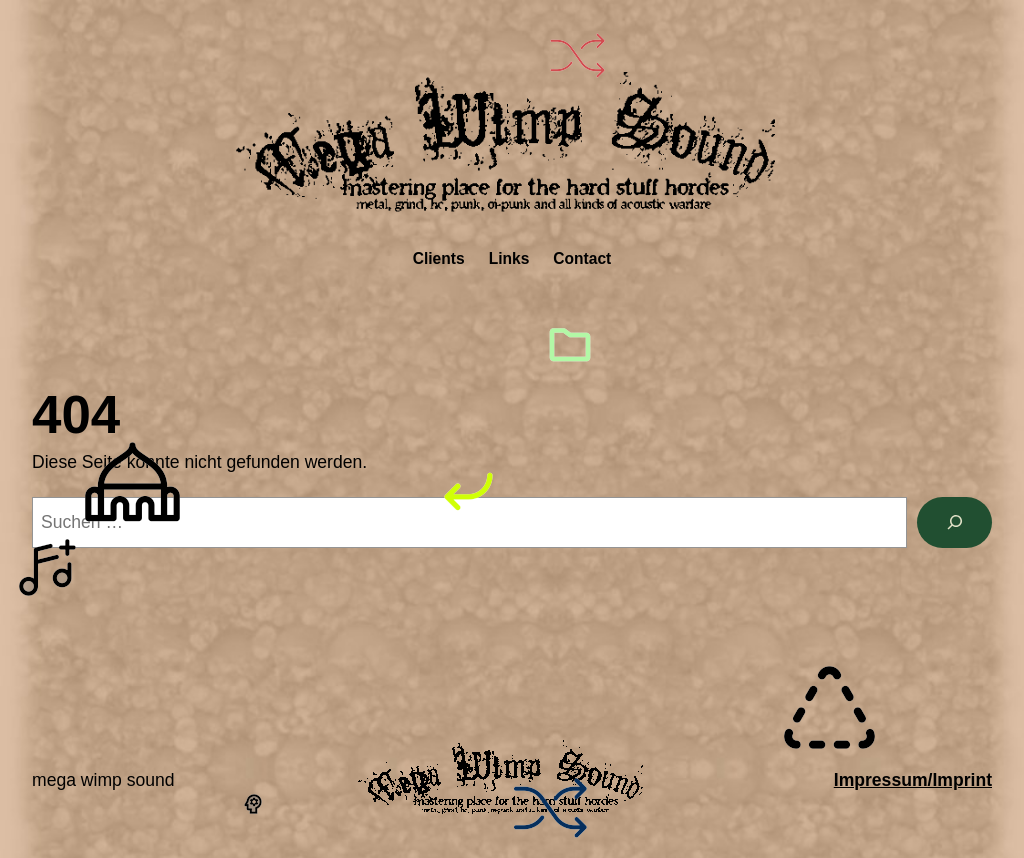  I want to click on add a new song to your library, so click(48, 568).